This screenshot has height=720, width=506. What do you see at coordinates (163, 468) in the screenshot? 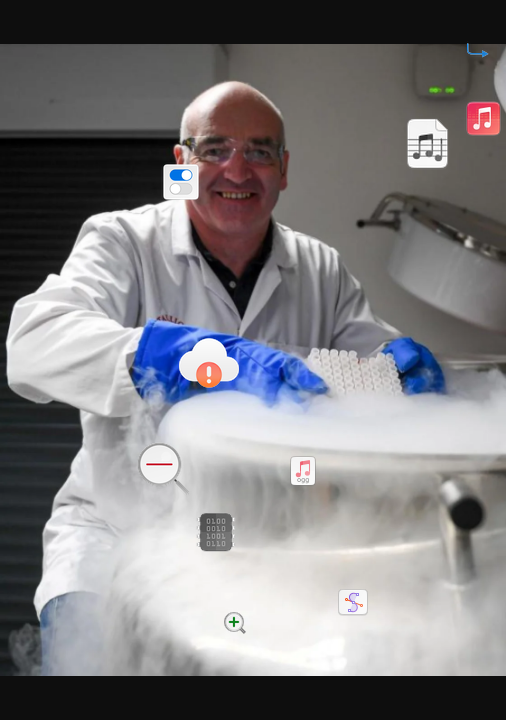
I see `zoom out to see more content` at bounding box center [163, 468].